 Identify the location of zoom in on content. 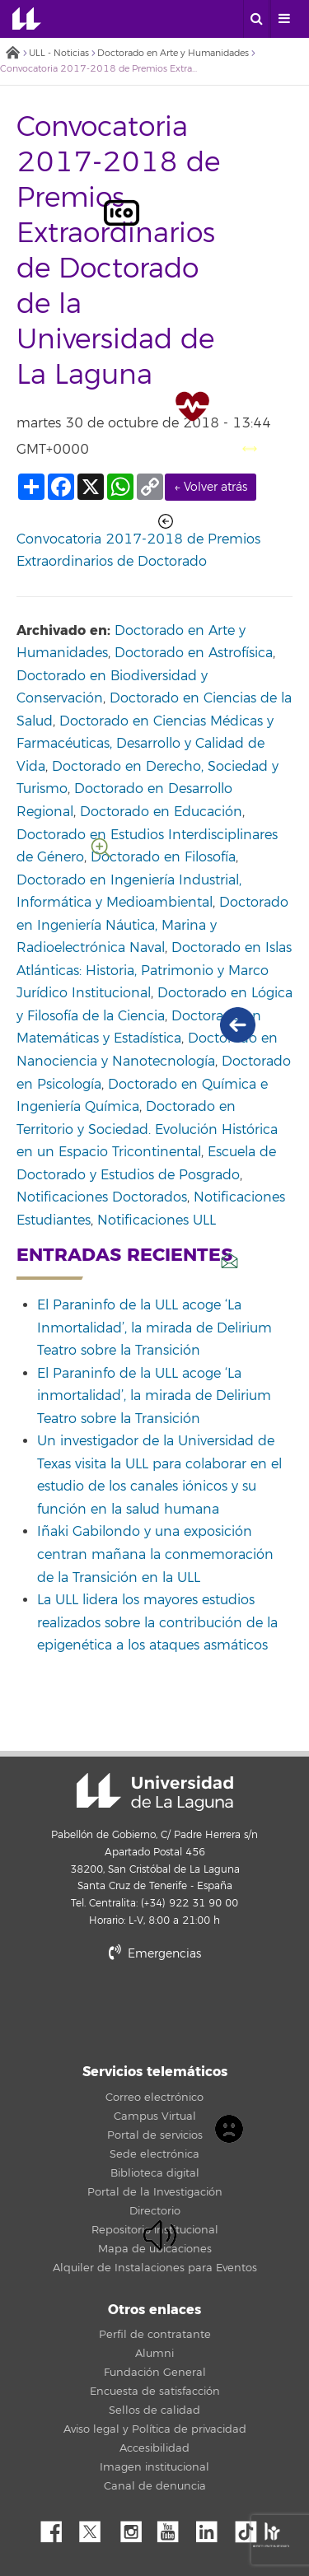
(101, 847).